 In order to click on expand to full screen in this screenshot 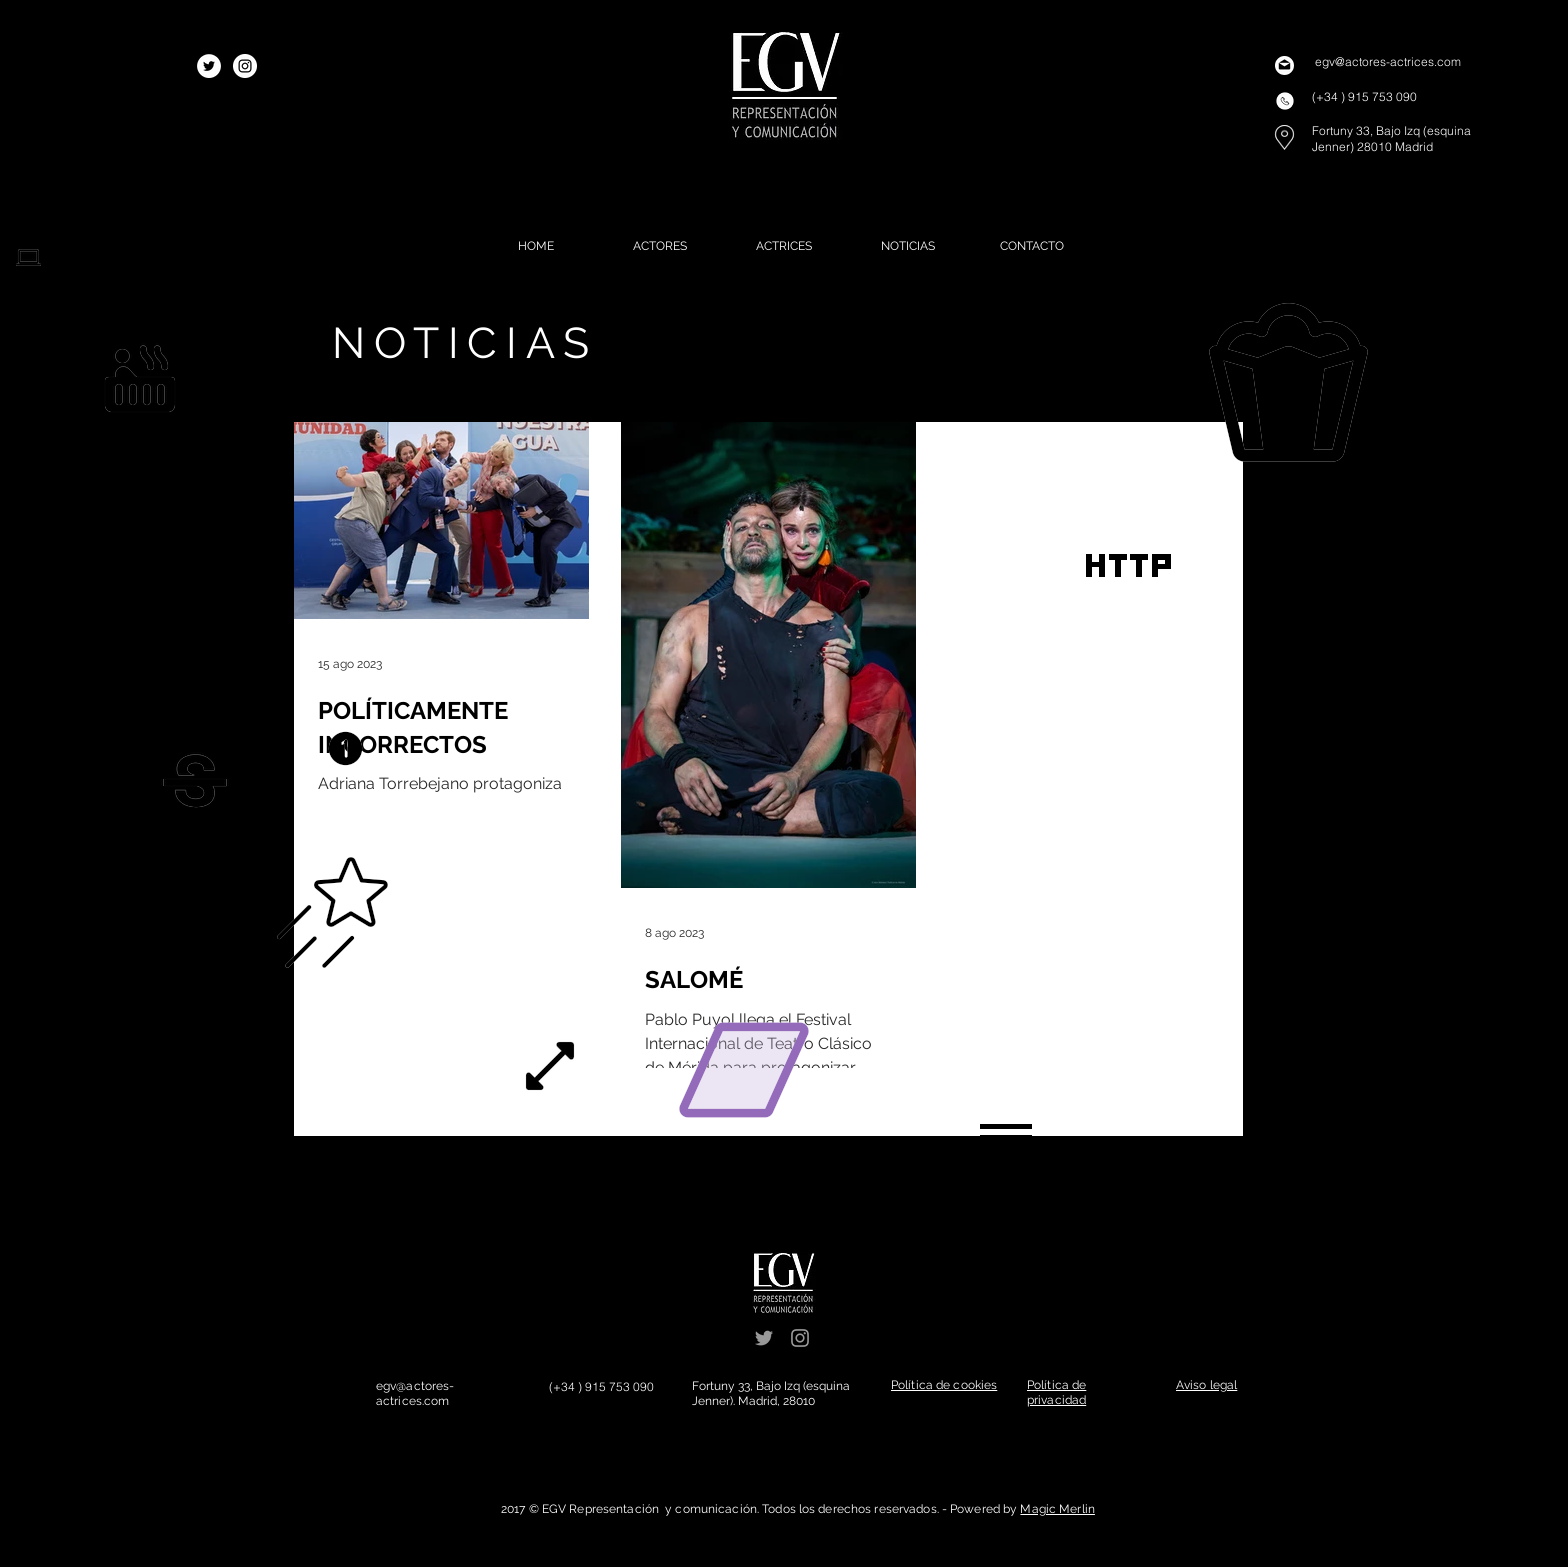, I will do `click(550, 1066)`.